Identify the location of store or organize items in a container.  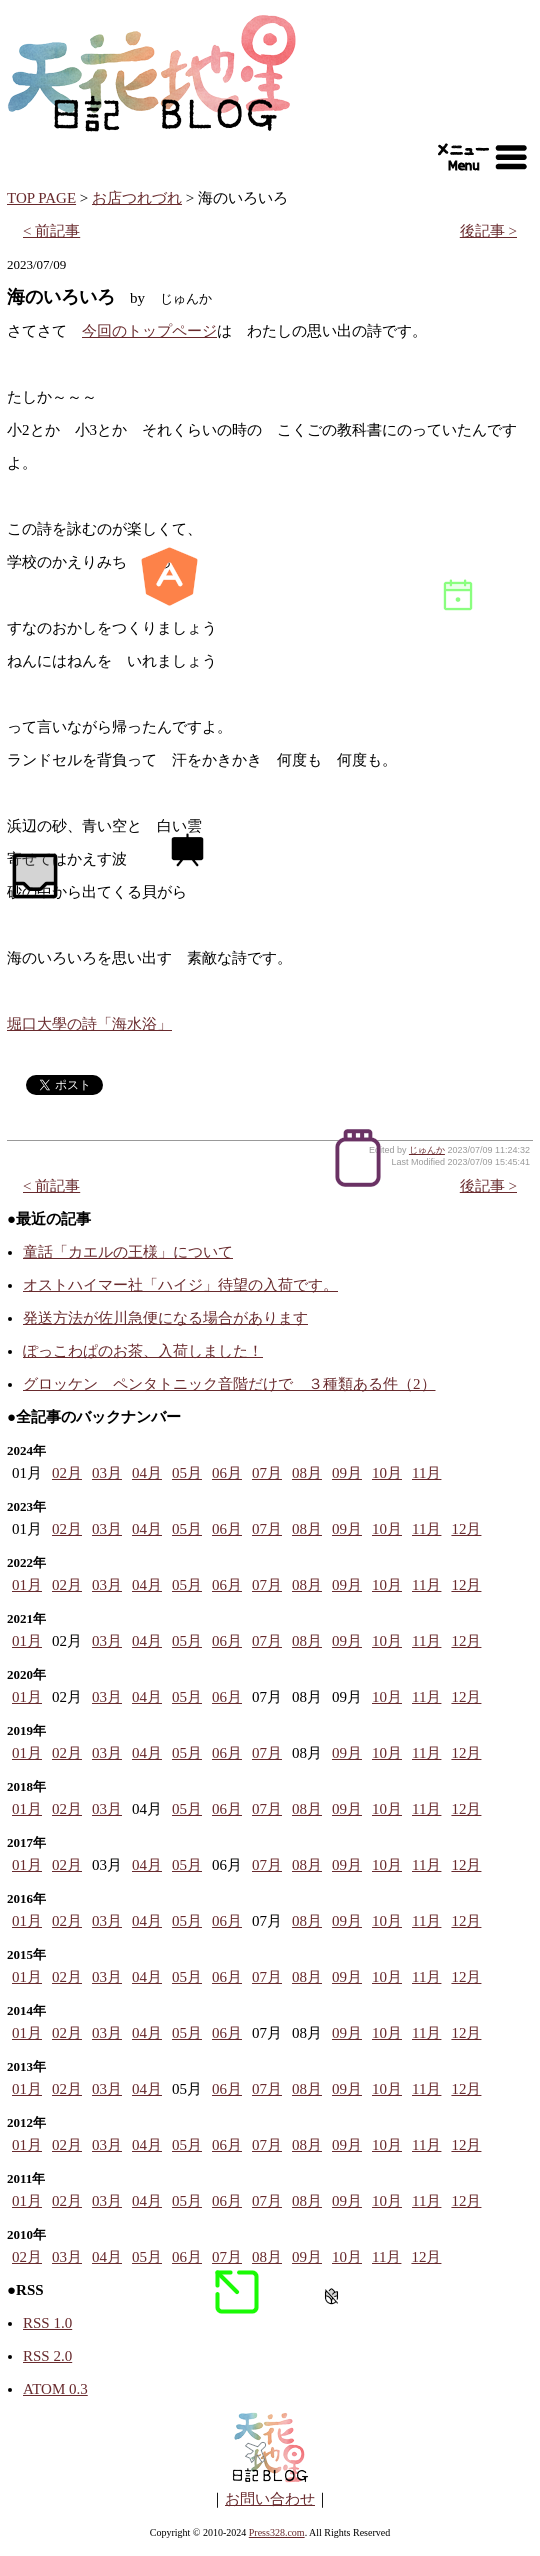
(358, 1158).